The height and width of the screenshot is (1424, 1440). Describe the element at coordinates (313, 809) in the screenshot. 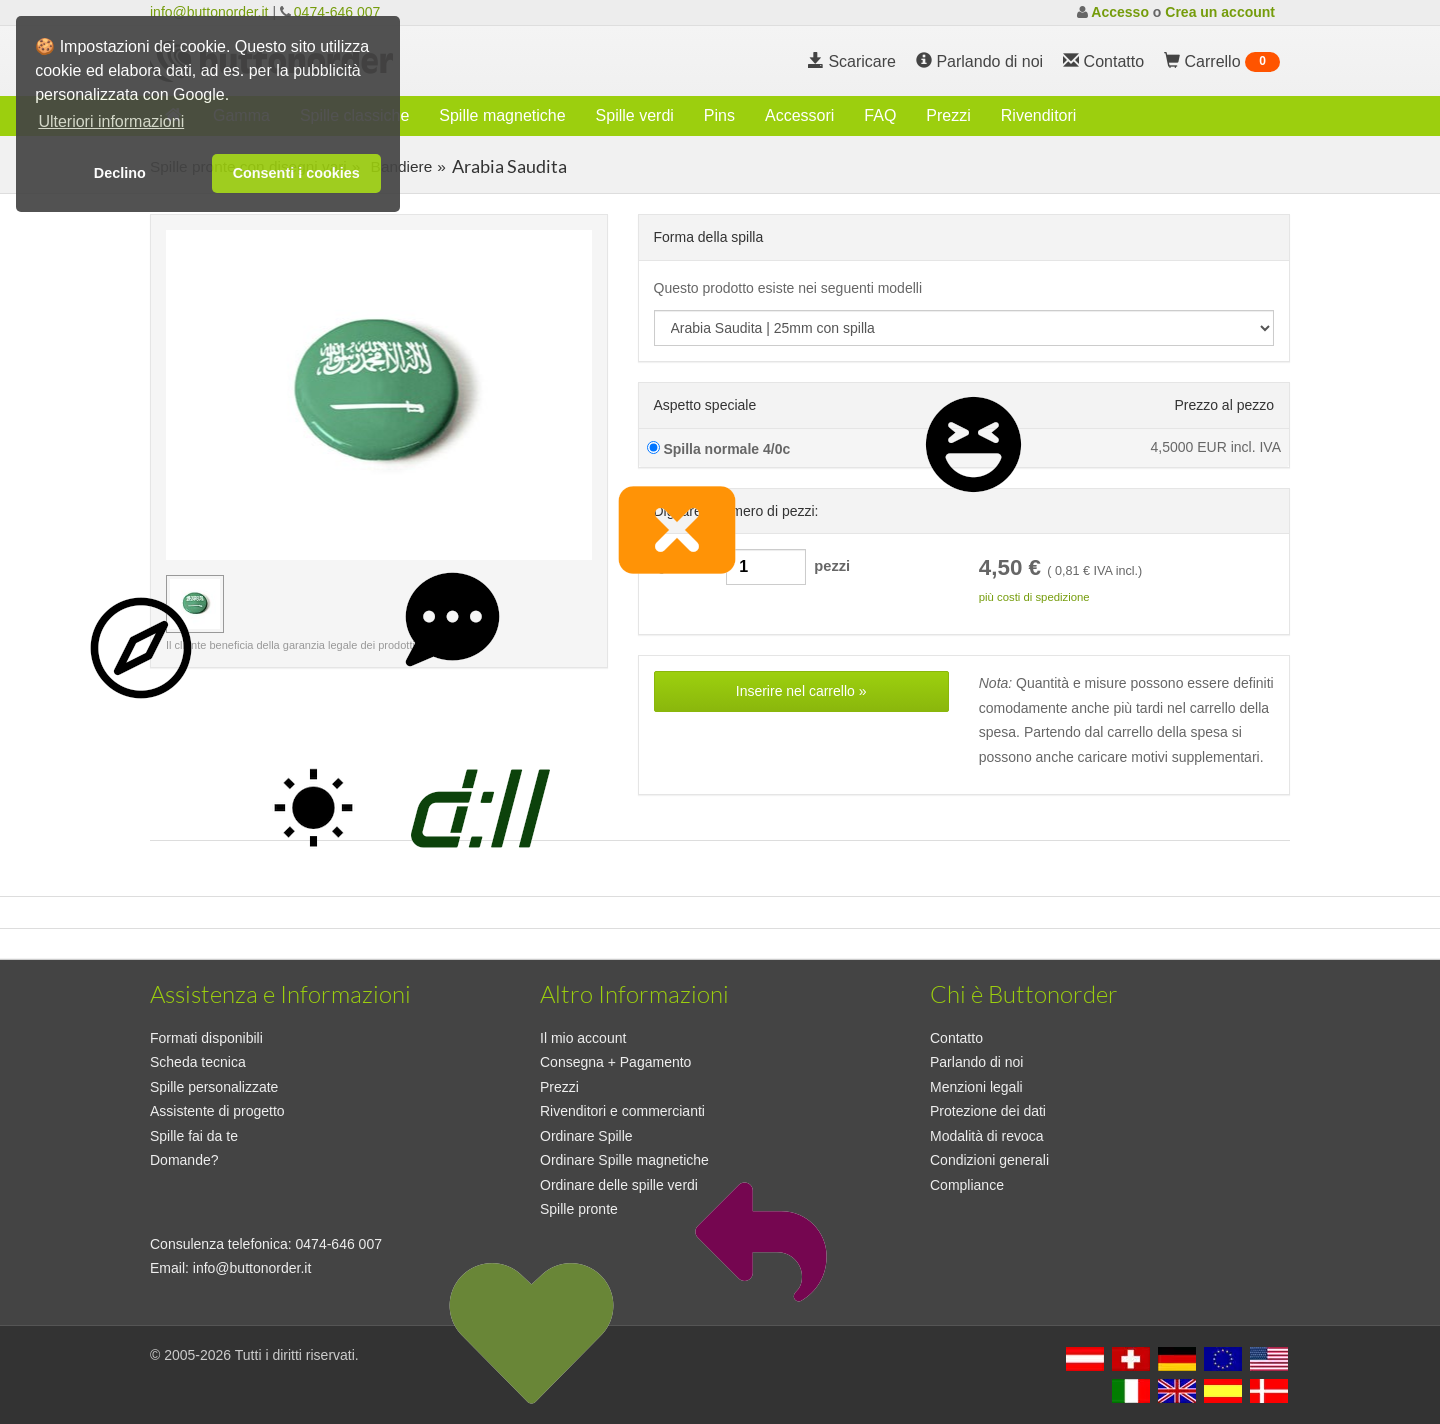

I see `toggle light mode or bright display` at that location.